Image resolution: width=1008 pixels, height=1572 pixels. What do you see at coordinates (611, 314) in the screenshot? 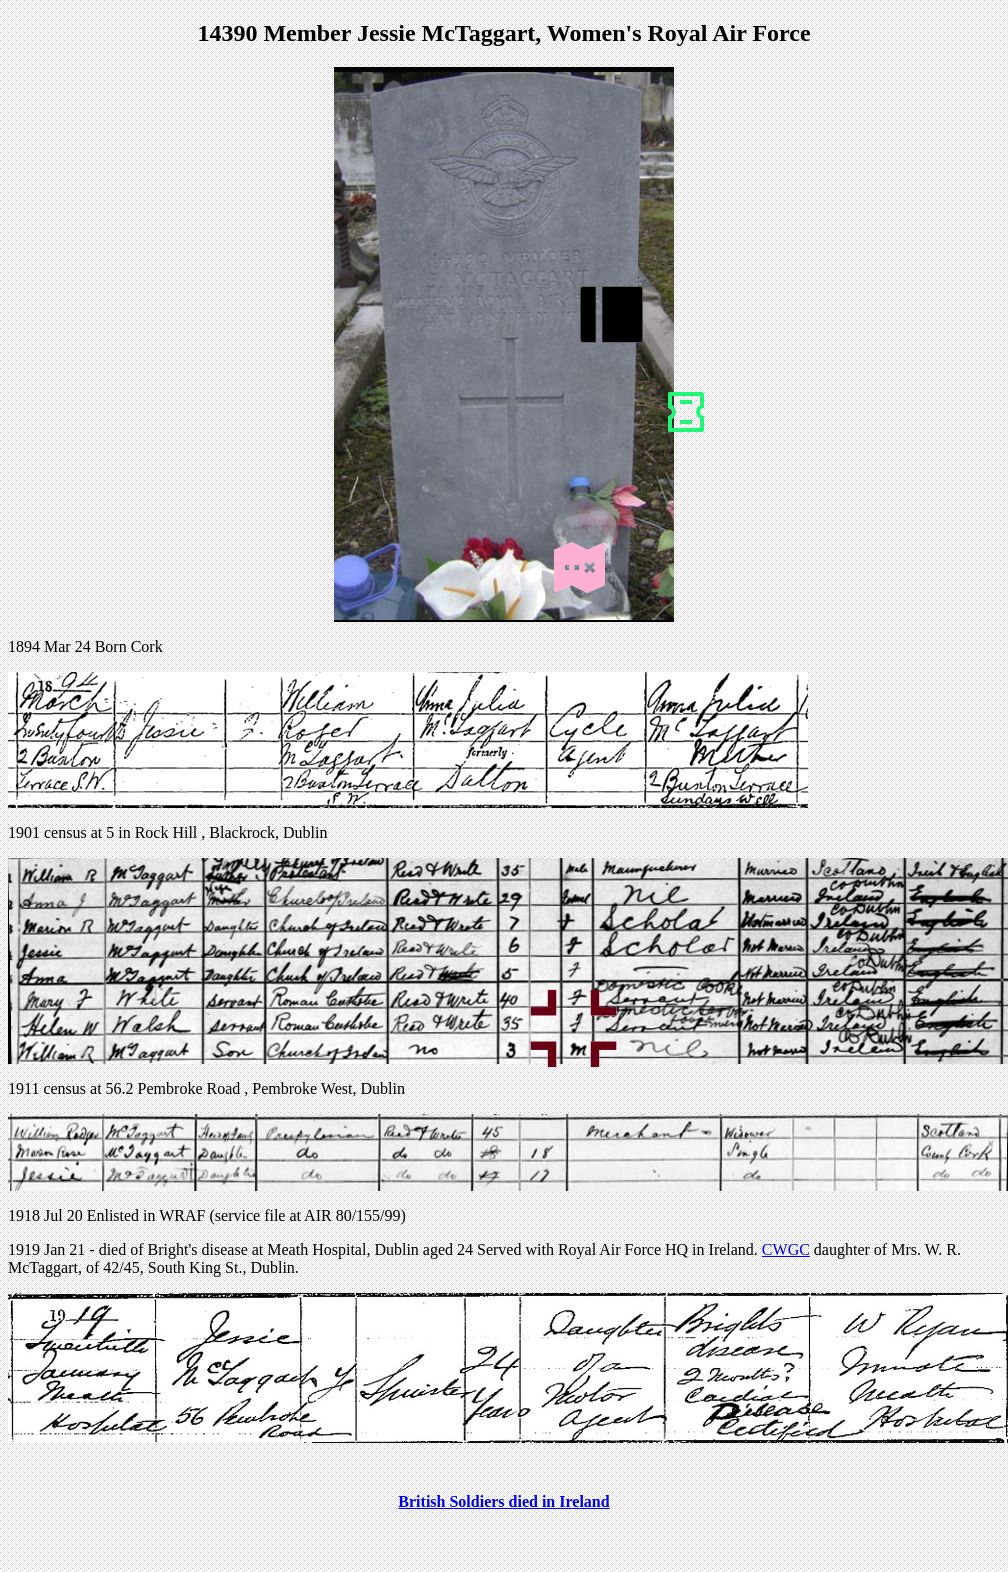
I see `switch to left sidebar layout` at bounding box center [611, 314].